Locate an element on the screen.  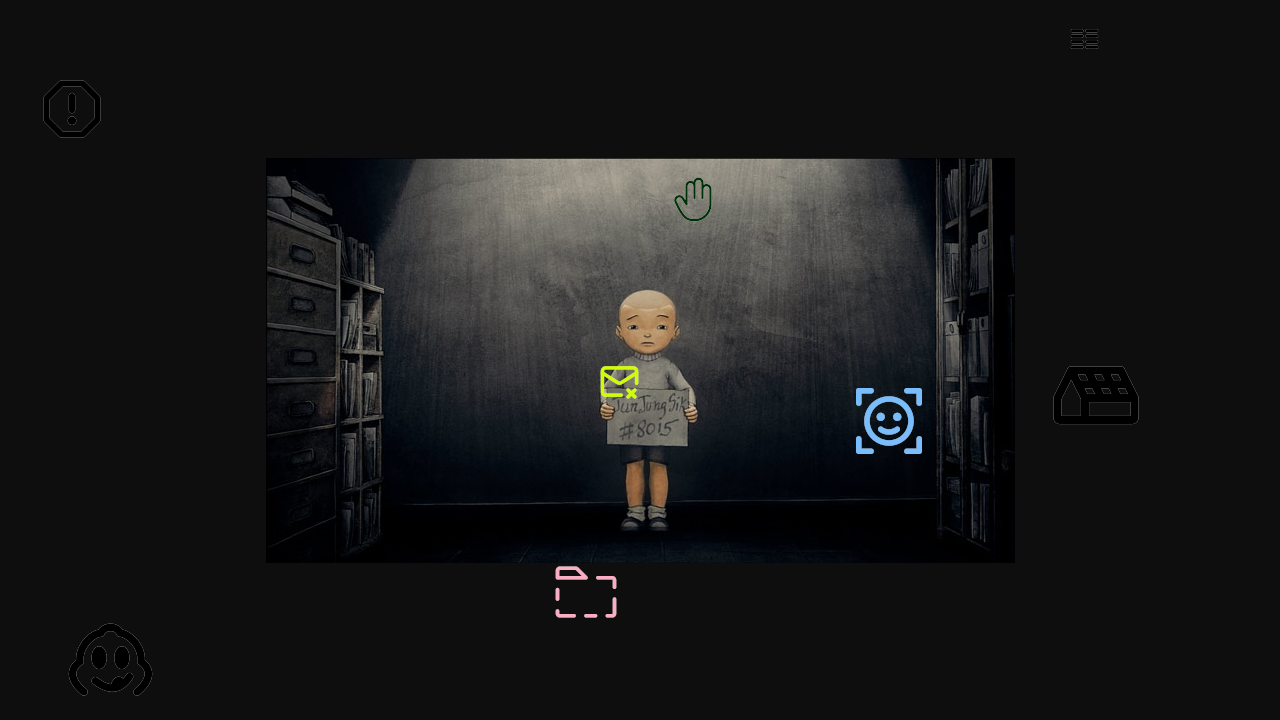
delete an email message is located at coordinates (619, 381).